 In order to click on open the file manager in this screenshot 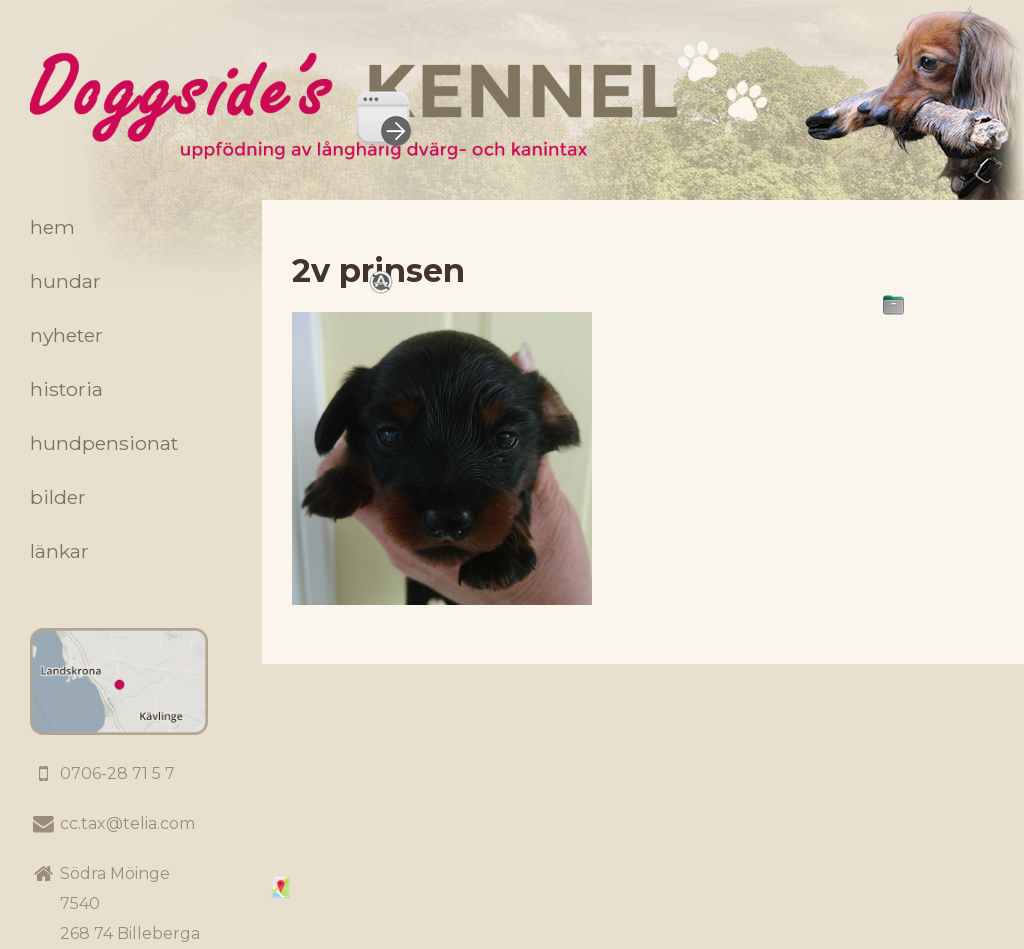, I will do `click(893, 304)`.